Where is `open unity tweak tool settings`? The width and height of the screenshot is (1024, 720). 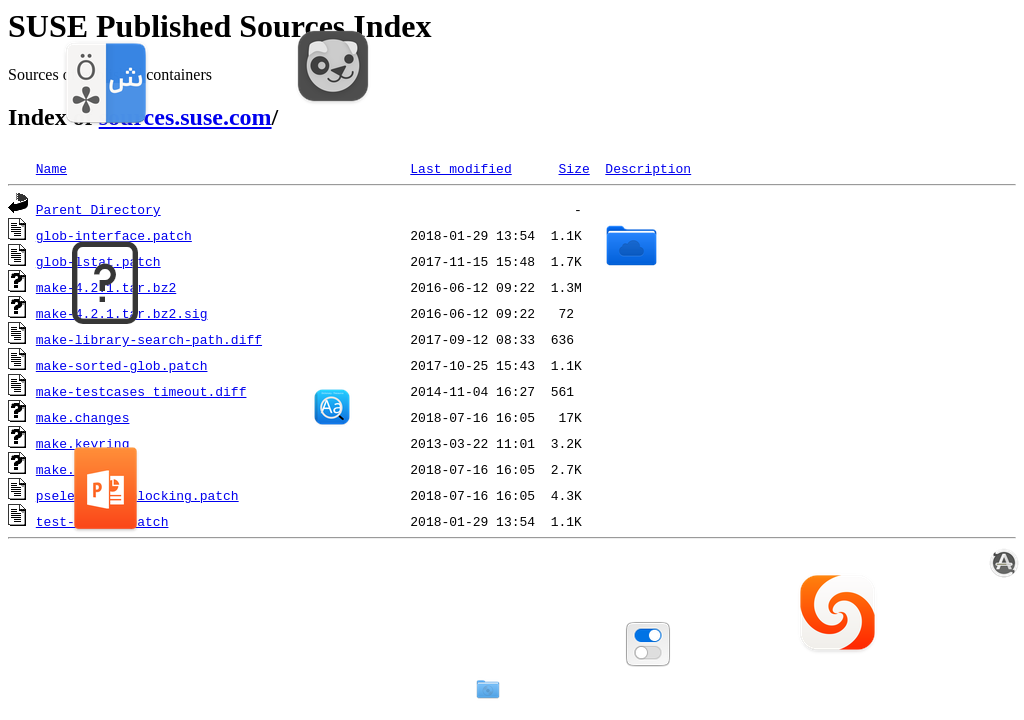
open unity tweak tool settings is located at coordinates (648, 644).